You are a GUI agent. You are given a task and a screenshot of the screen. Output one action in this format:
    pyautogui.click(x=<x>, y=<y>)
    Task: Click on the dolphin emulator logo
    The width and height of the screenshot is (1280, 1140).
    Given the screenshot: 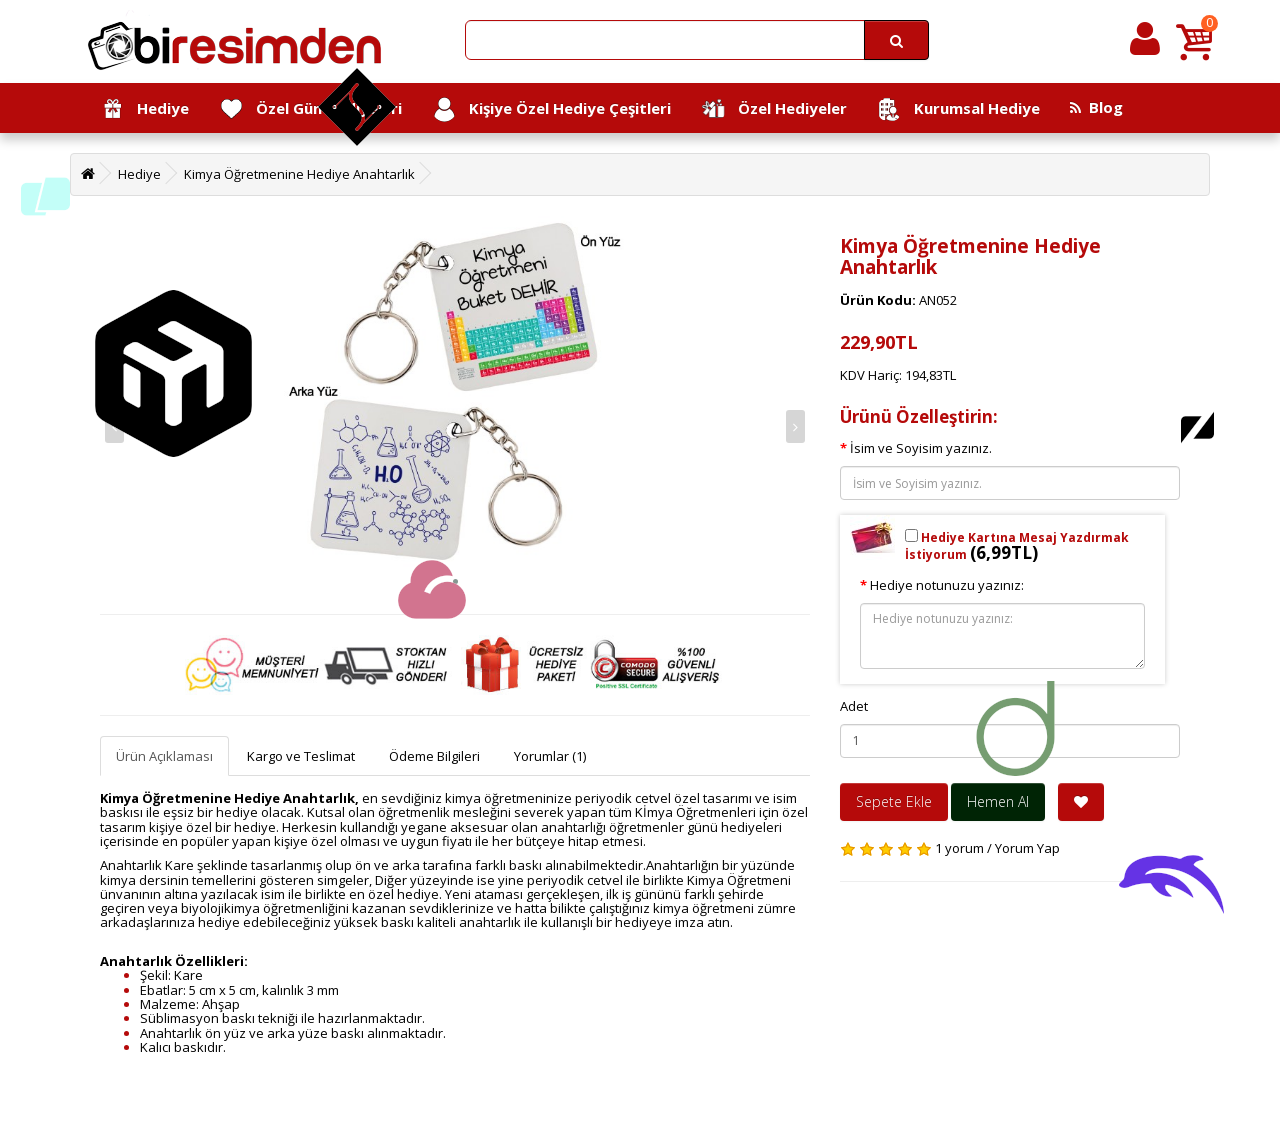 What is the action you would take?
    pyautogui.click(x=1171, y=884)
    